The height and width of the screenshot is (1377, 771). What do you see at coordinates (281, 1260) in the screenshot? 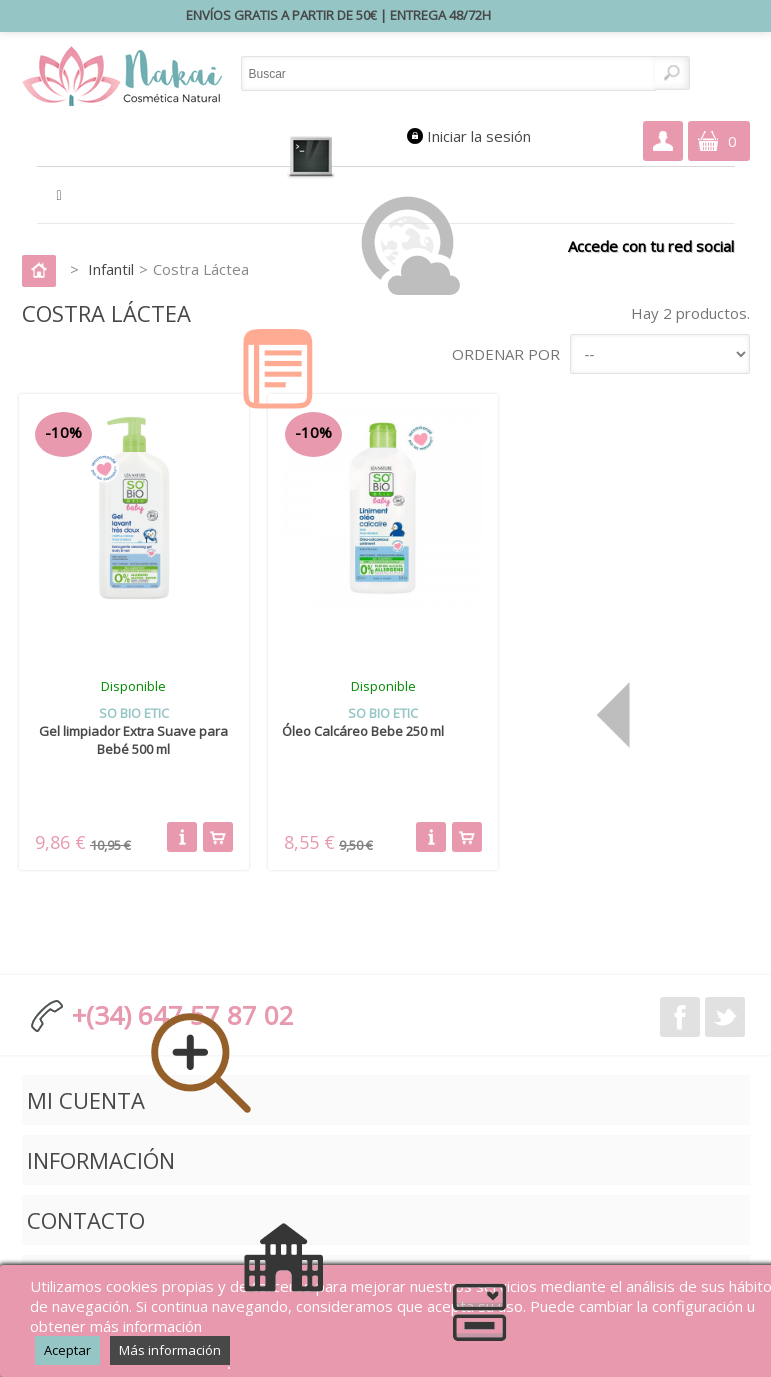
I see `access educational apps and resources` at bounding box center [281, 1260].